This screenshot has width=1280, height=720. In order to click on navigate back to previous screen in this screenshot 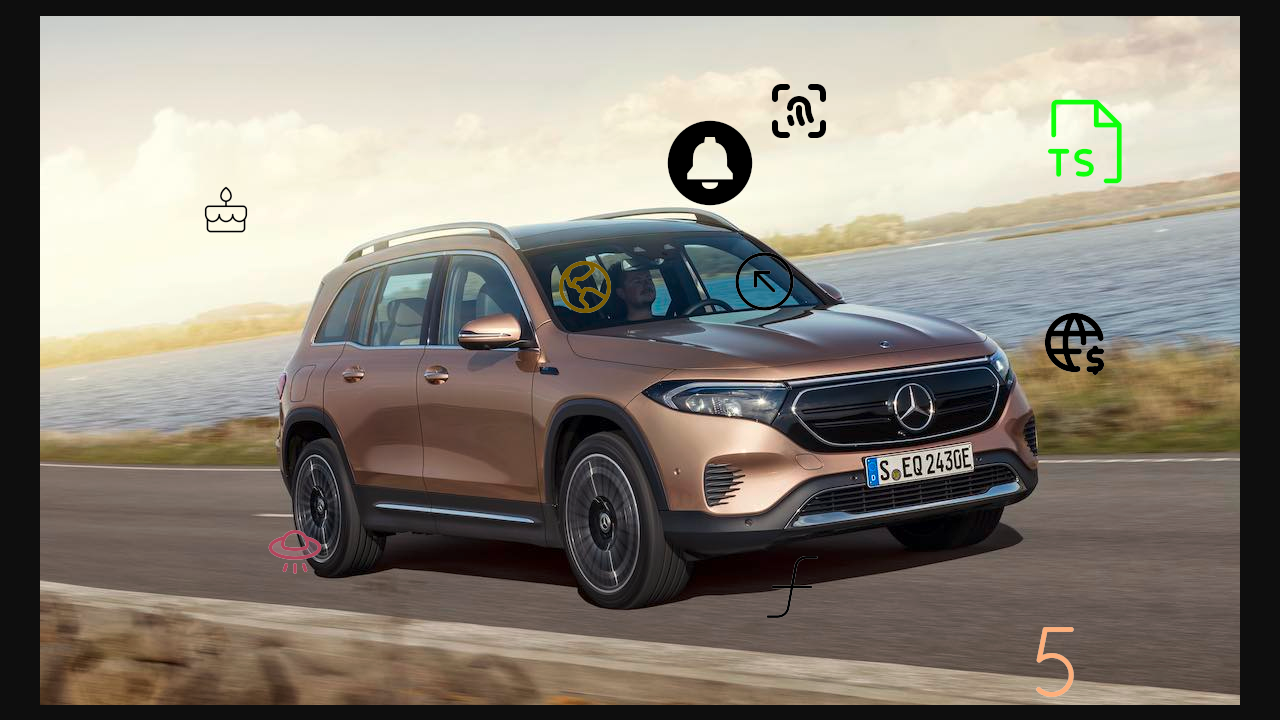, I will do `click(764, 281)`.